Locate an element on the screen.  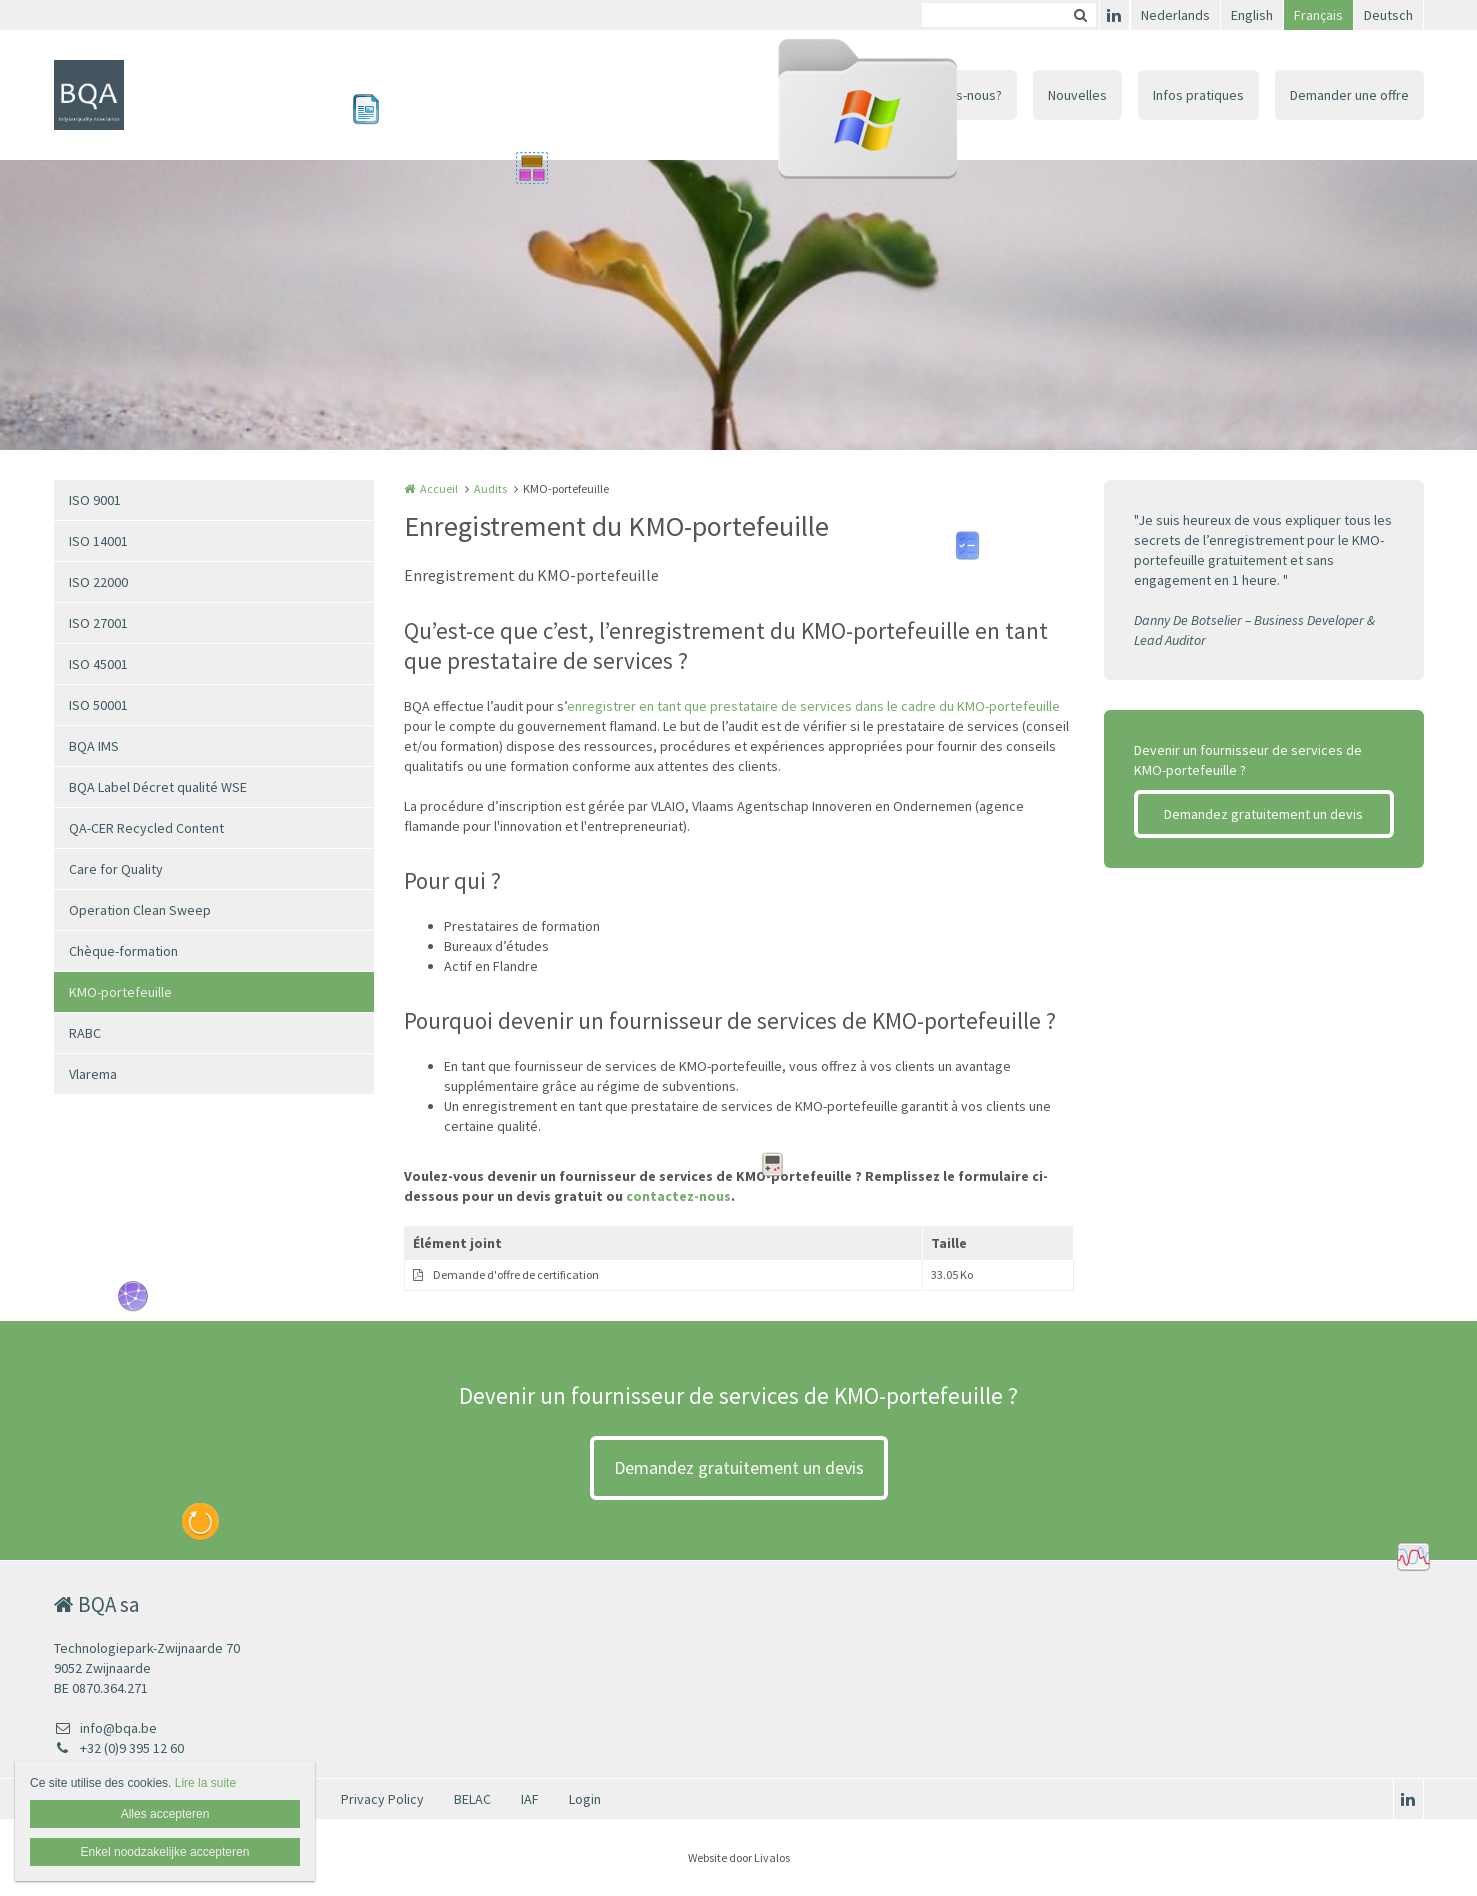
open folder containing windows xp files or programs is located at coordinates (867, 114).